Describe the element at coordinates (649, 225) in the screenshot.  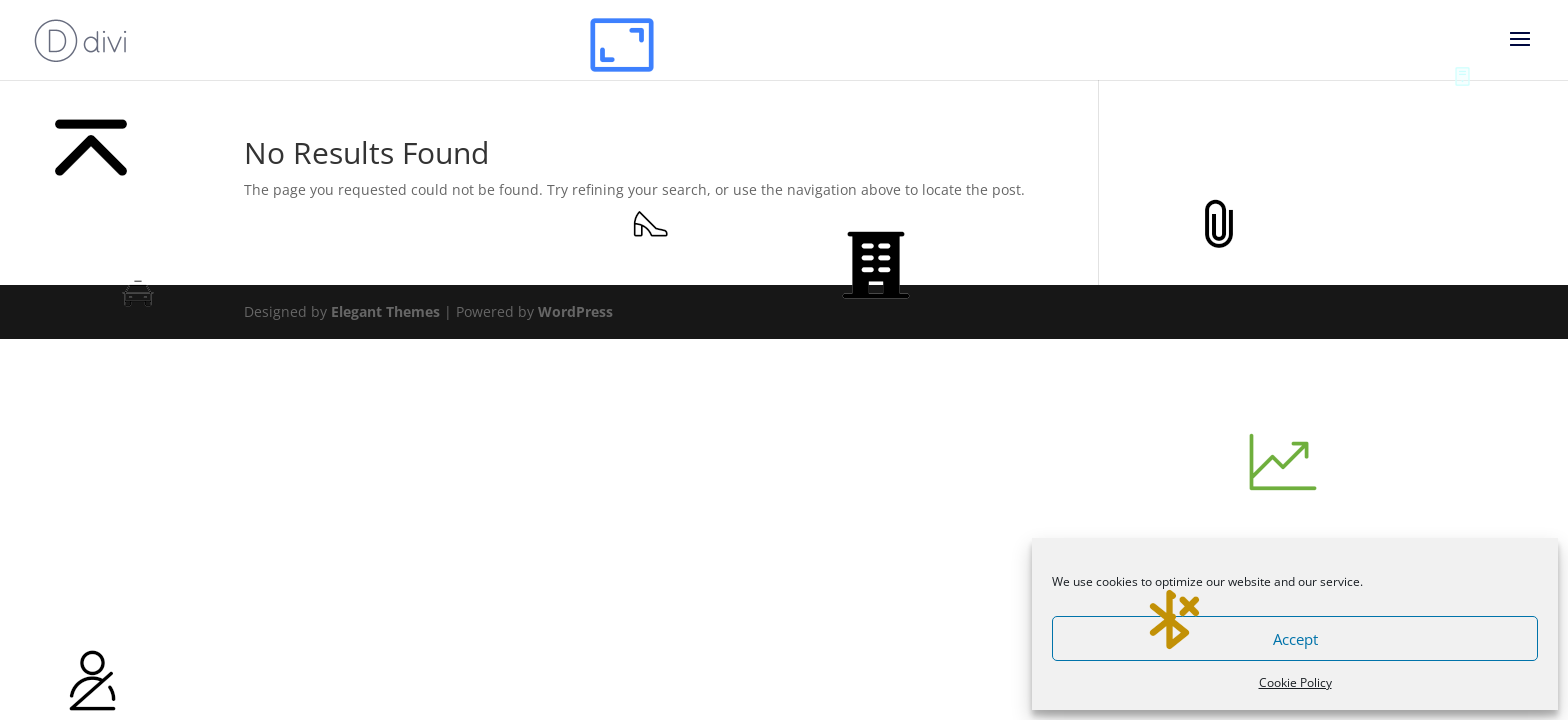
I see `browse women's footwear category` at that location.